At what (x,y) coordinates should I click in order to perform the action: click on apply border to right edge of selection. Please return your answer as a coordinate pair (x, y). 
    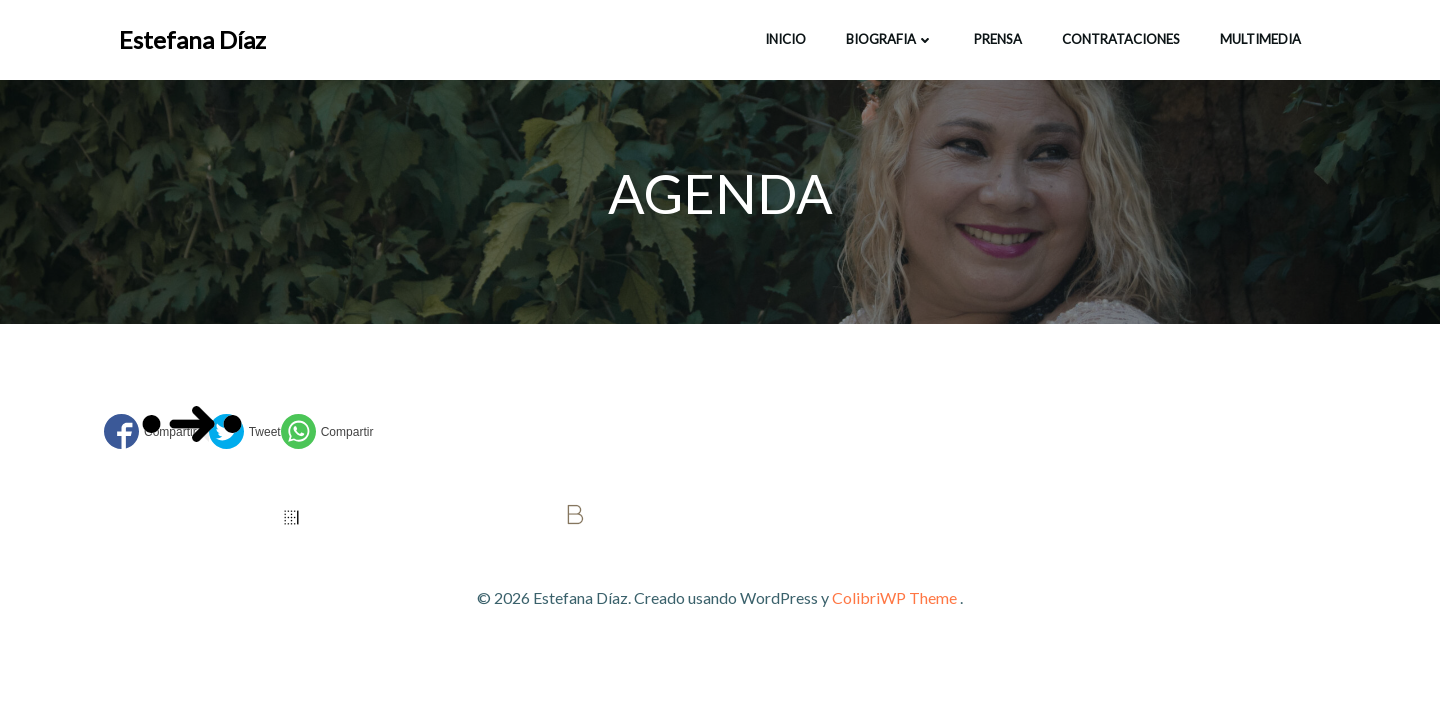
    Looking at the image, I should click on (291, 517).